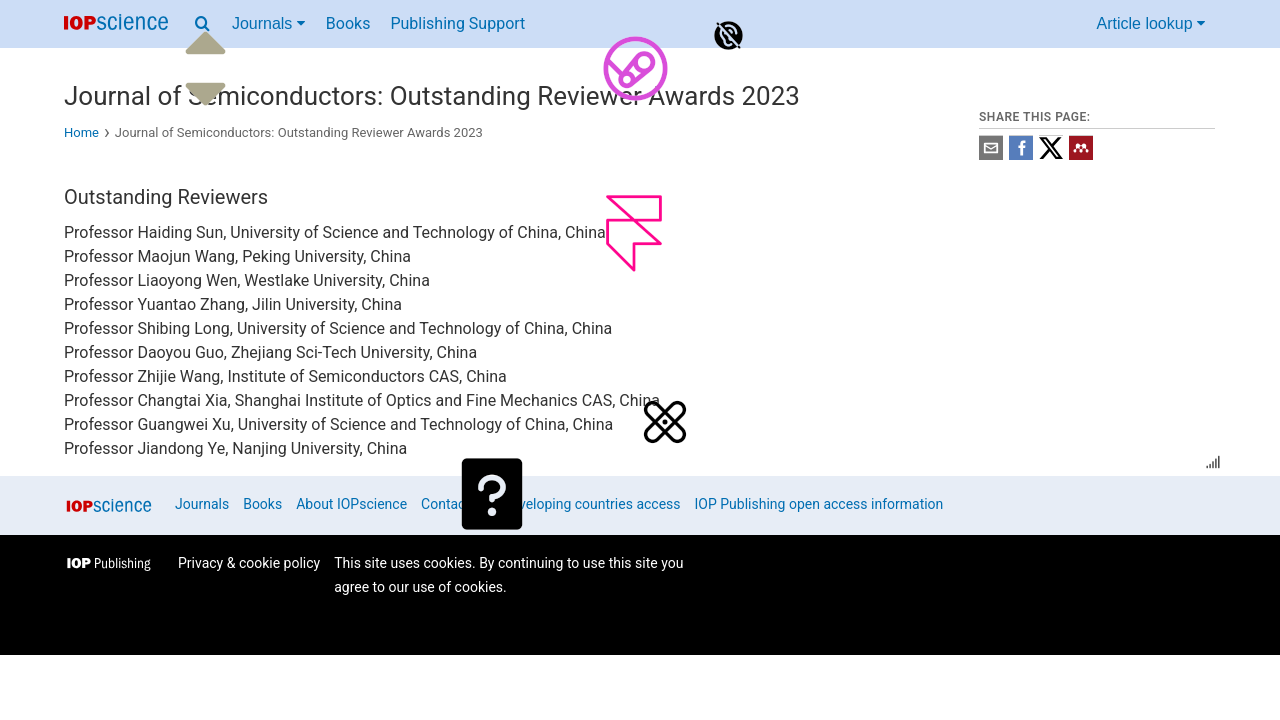  I want to click on indicates full signal strength, so click(1213, 462).